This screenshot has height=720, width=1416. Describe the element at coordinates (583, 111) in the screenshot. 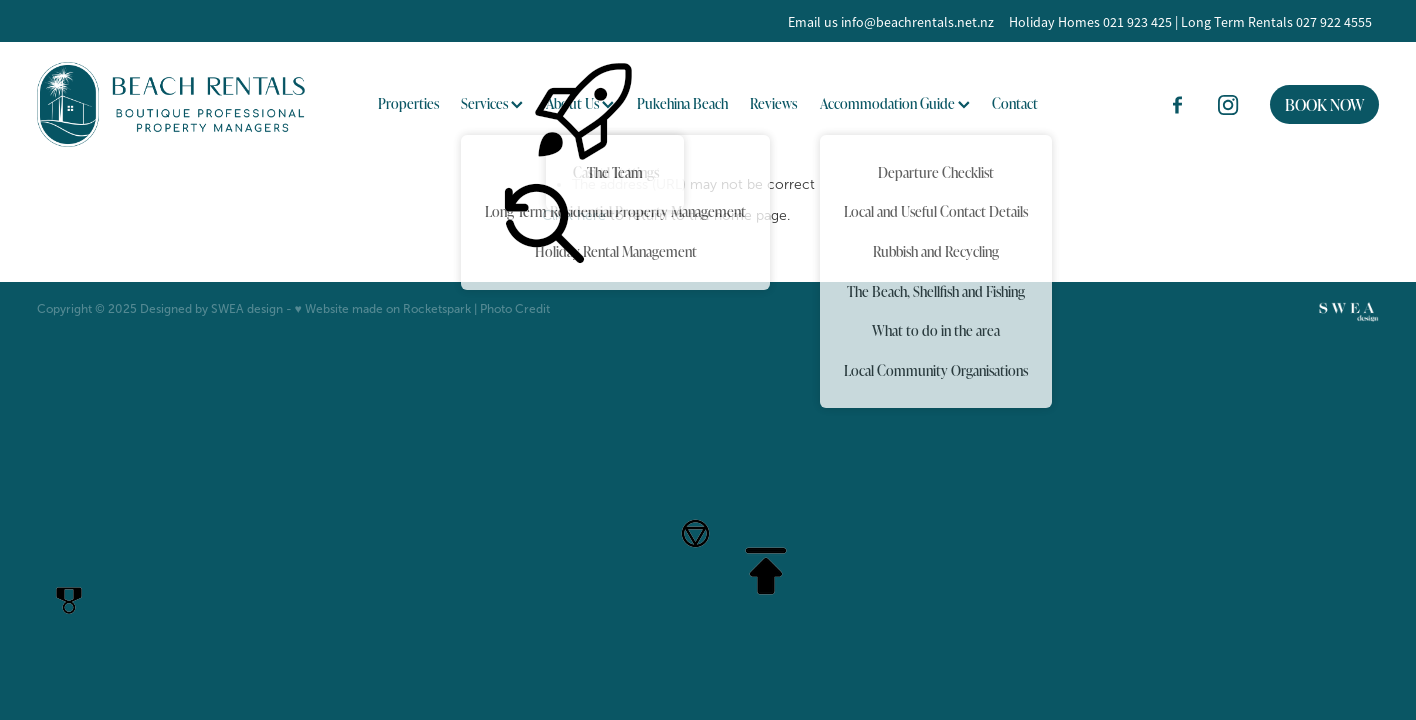

I see `launch or deploy a project` at that location.